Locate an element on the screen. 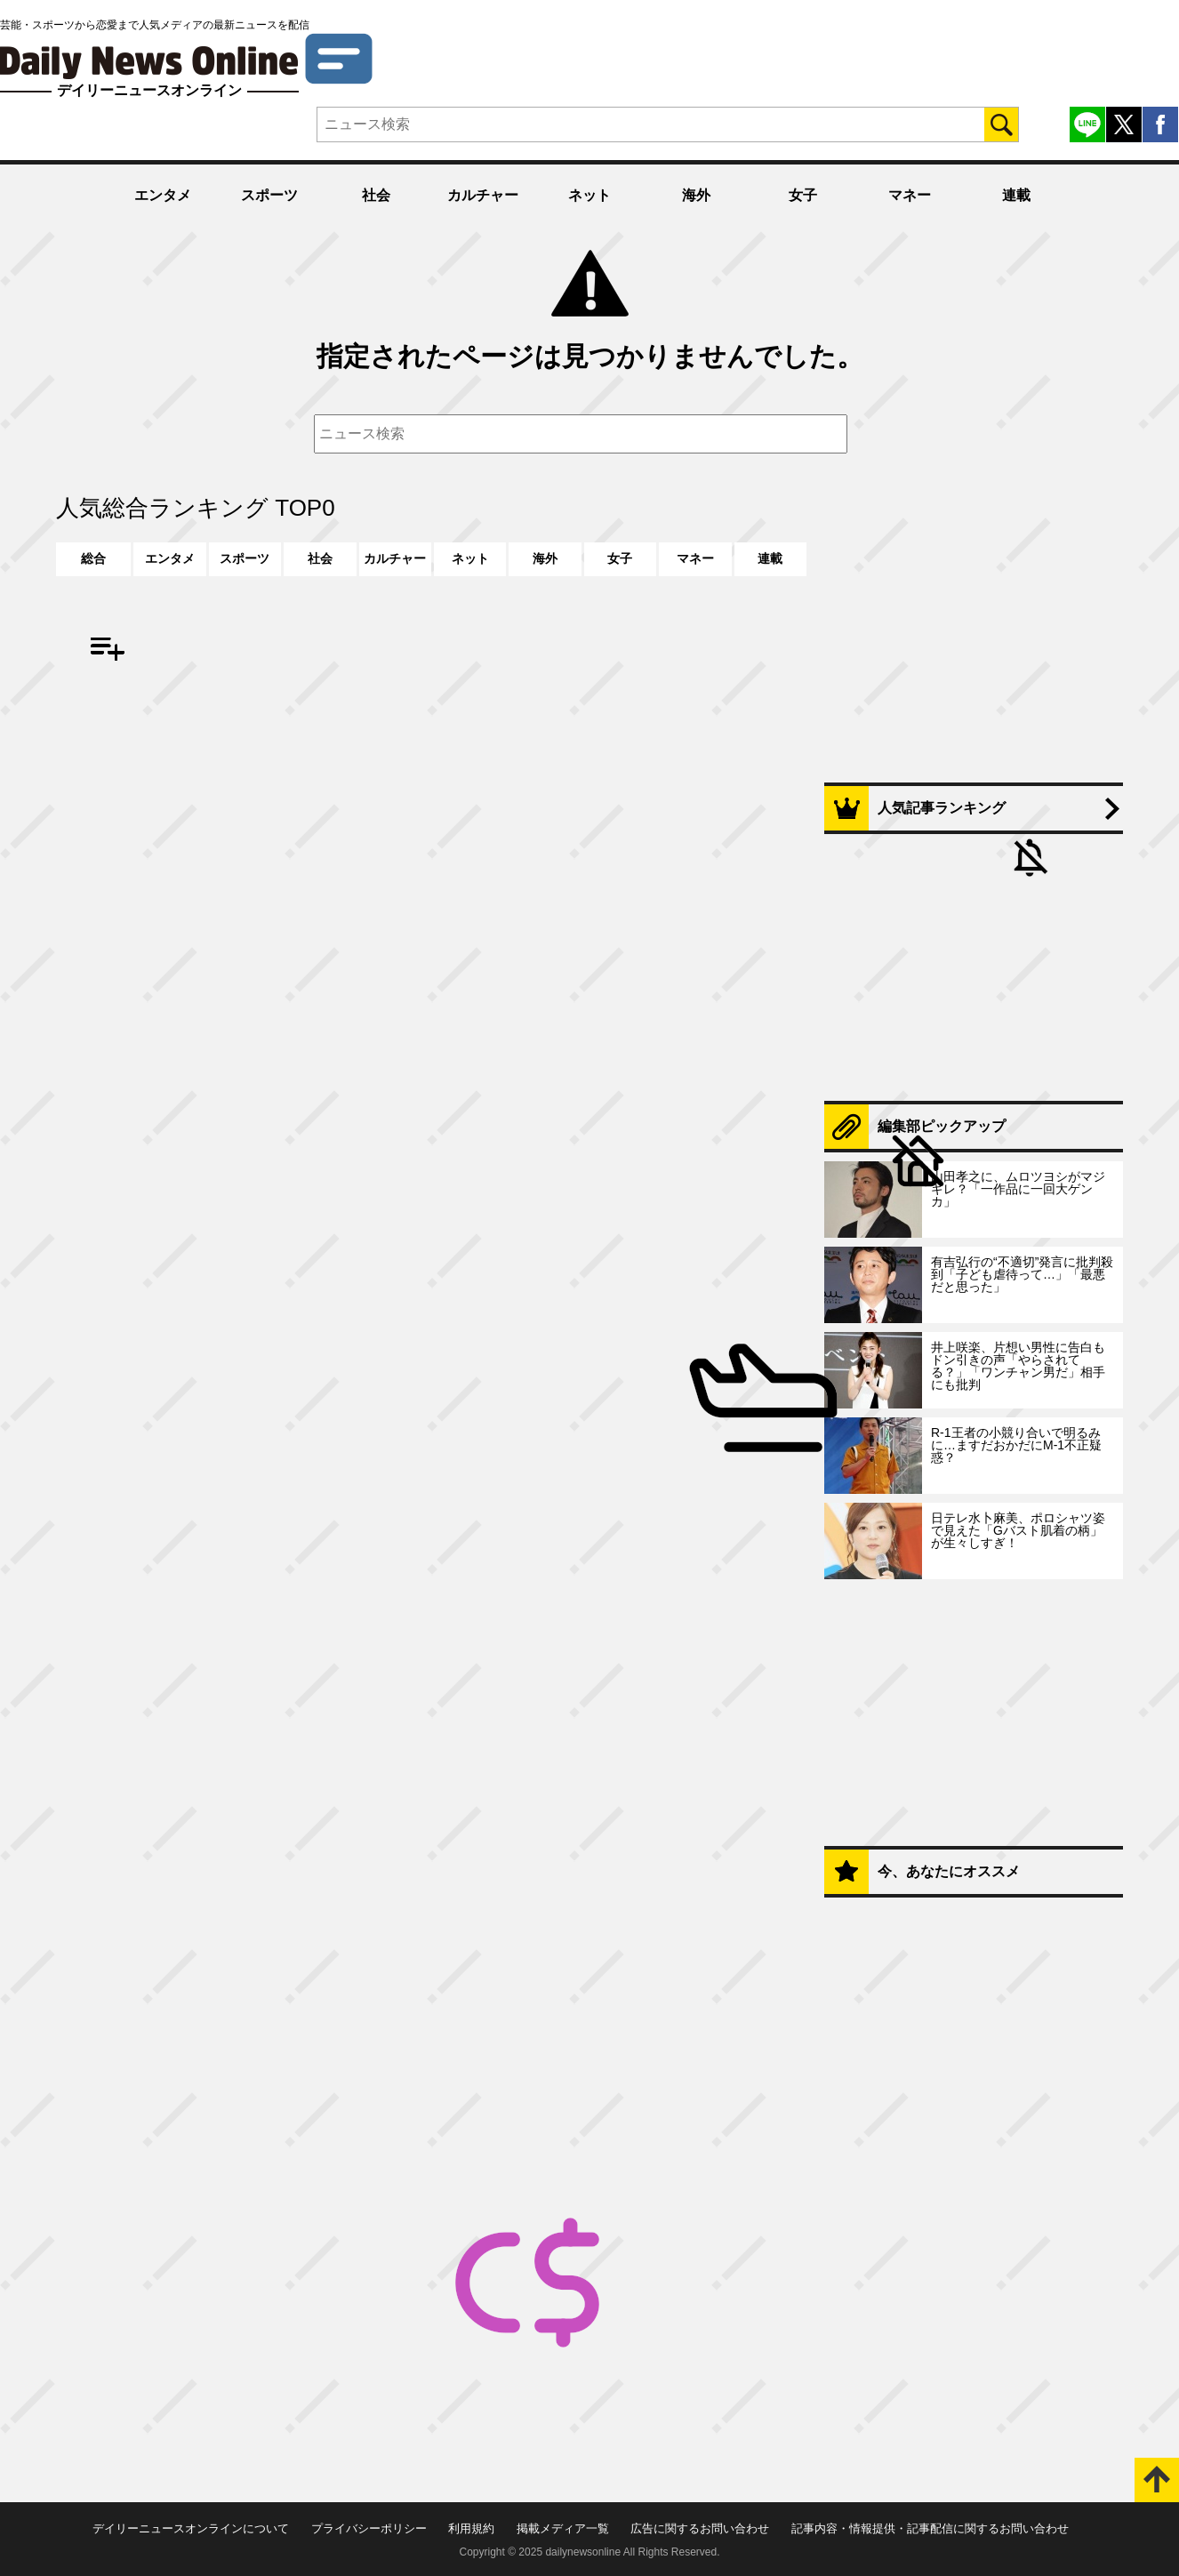 The width and height of the screenshot is (1179, 2576). indicates canadian dollar currency is located at coordinates (527, 2283).